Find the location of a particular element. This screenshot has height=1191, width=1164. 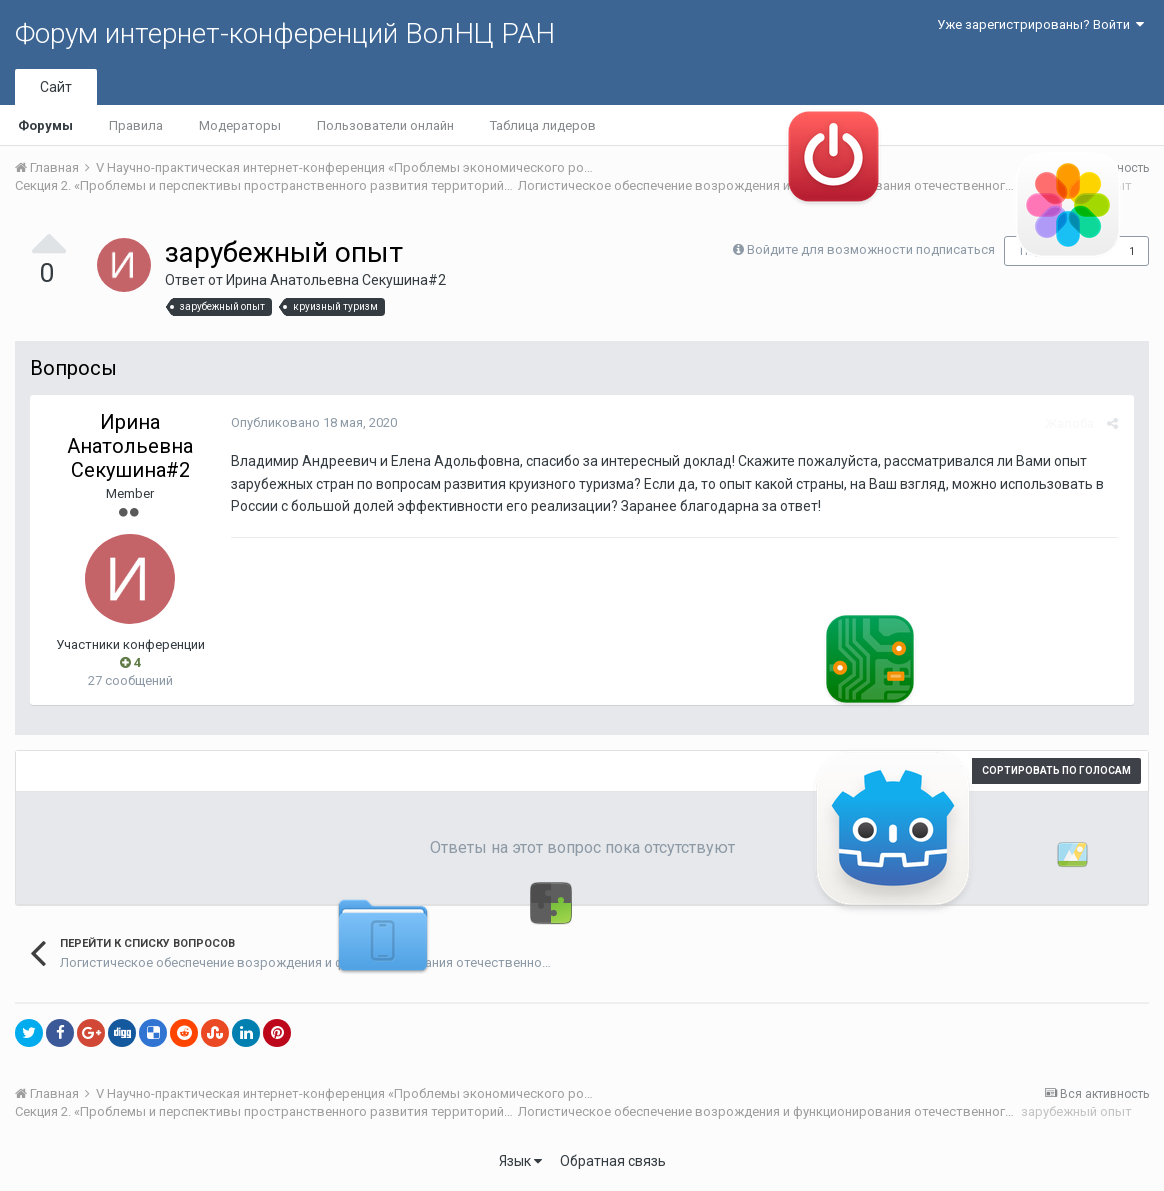

open shotwell photo manager is located at coordinates (1068, 205).